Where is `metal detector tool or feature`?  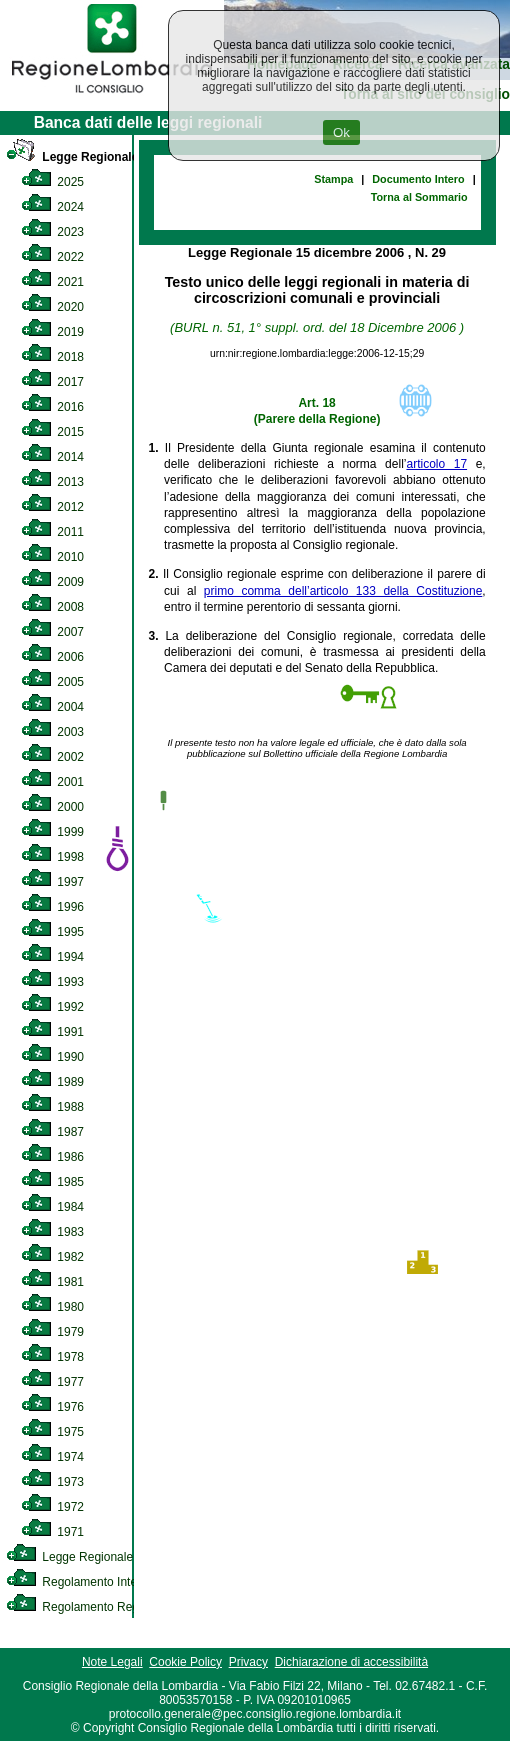 metal detector tool or feature is located at coordinates (209, 908).